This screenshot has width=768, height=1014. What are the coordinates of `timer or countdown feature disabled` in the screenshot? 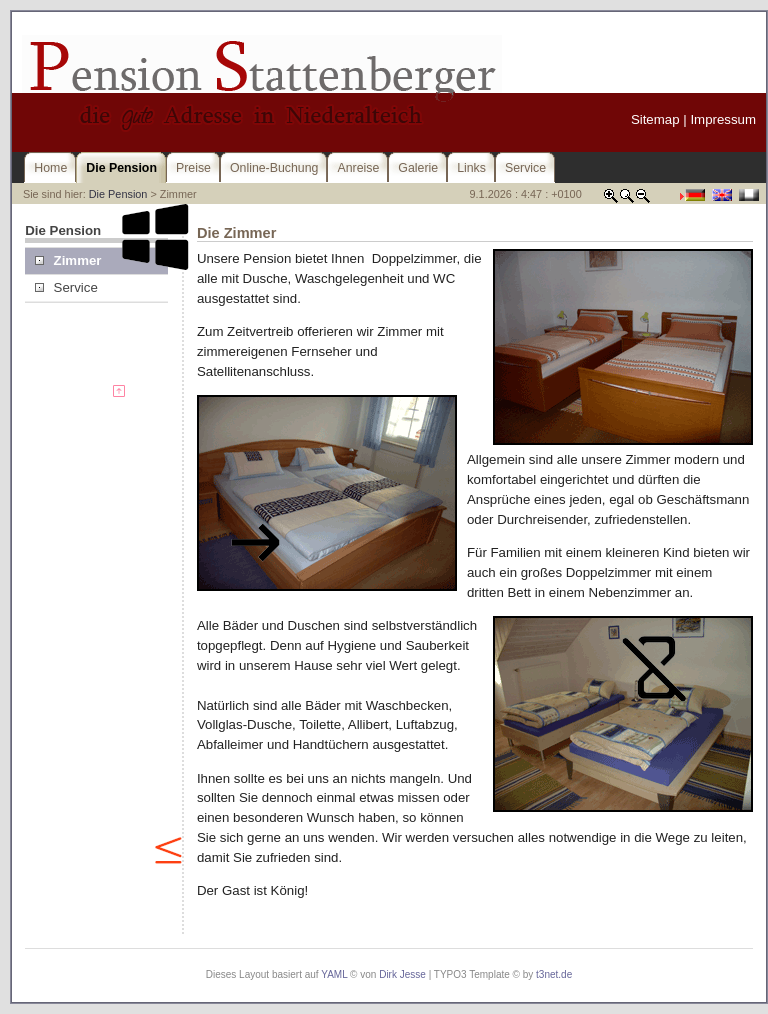 It's located at (656, 667).